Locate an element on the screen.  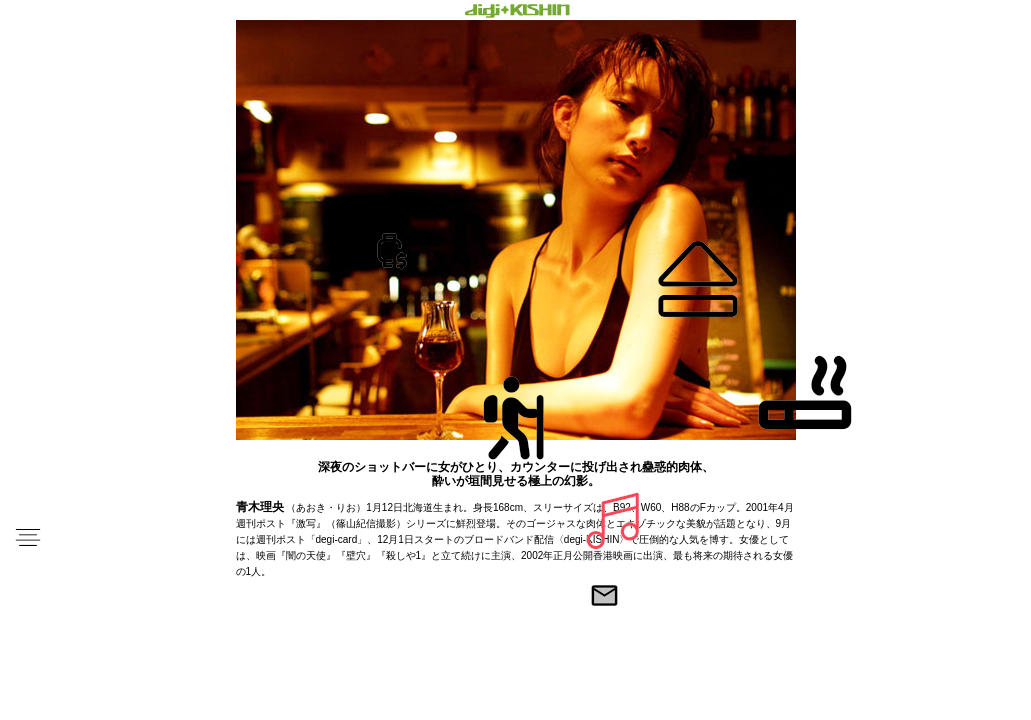
explore hiking trails nearby is located at coordinates (516, 418).